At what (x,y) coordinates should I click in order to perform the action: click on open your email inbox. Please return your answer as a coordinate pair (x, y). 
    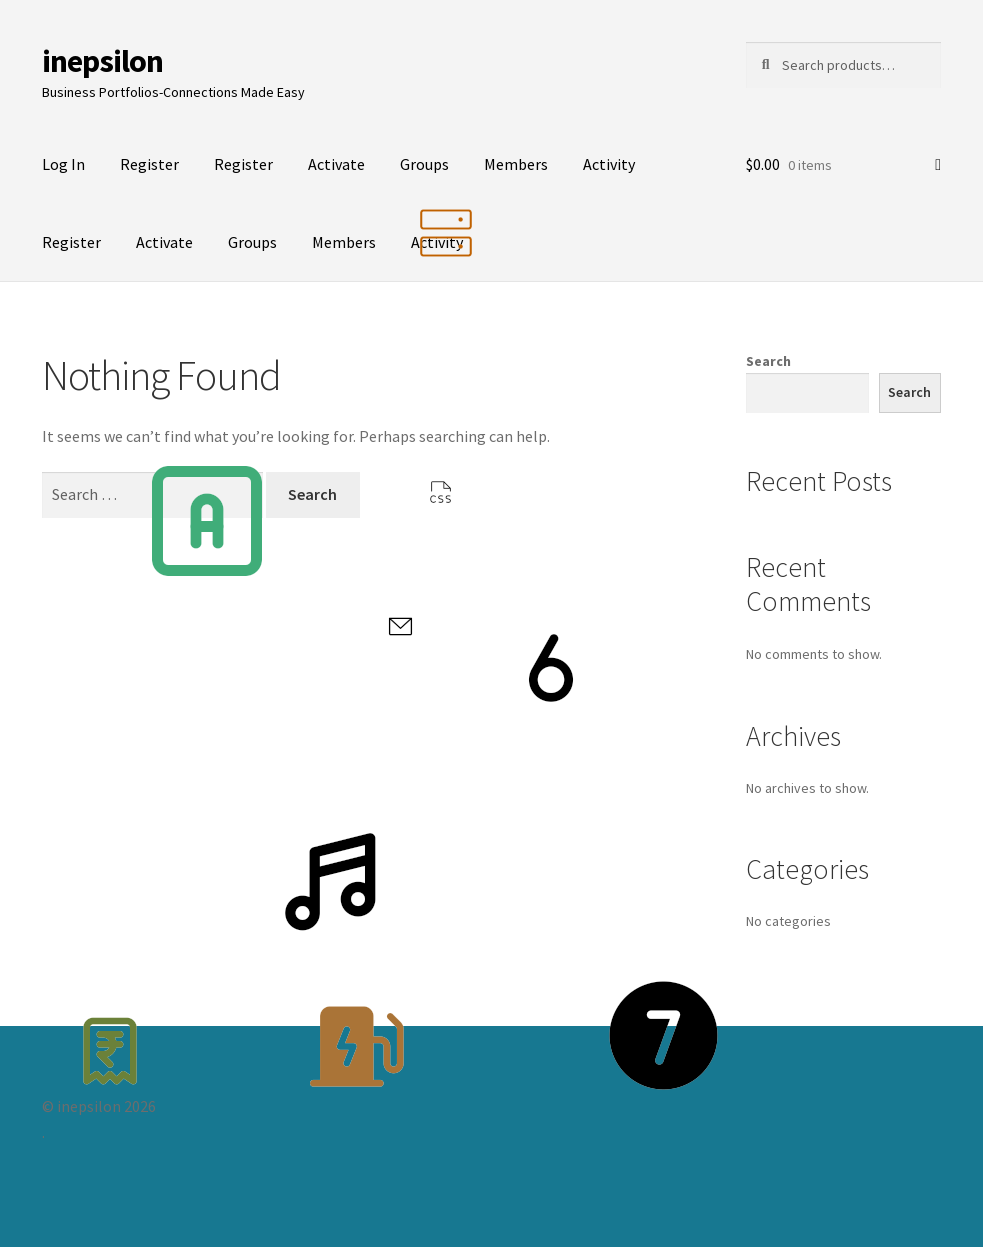
    Looking at the image, I should click on (400, 626).